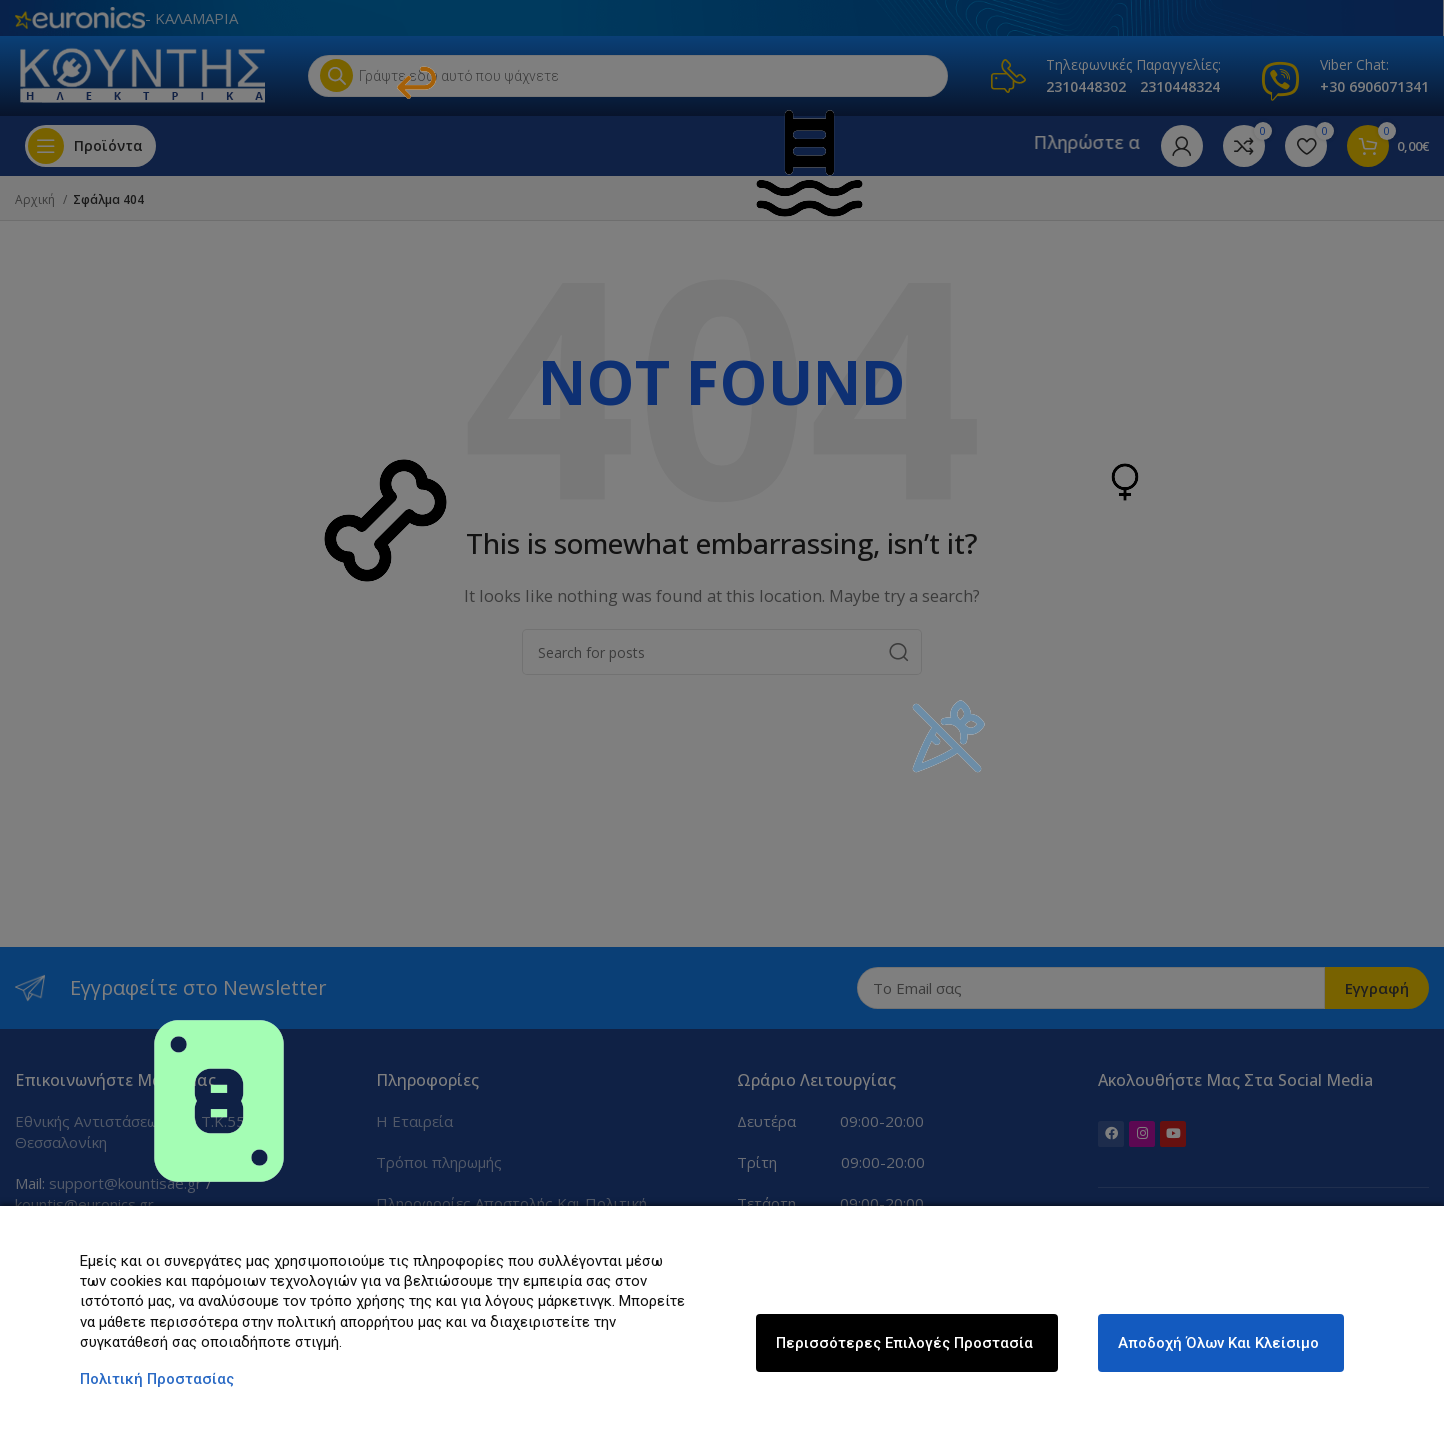  What do you see at coordinates (385, 520) in the screenshot?
I see `access pet-related features or settings` at bounding box center [385, 520].